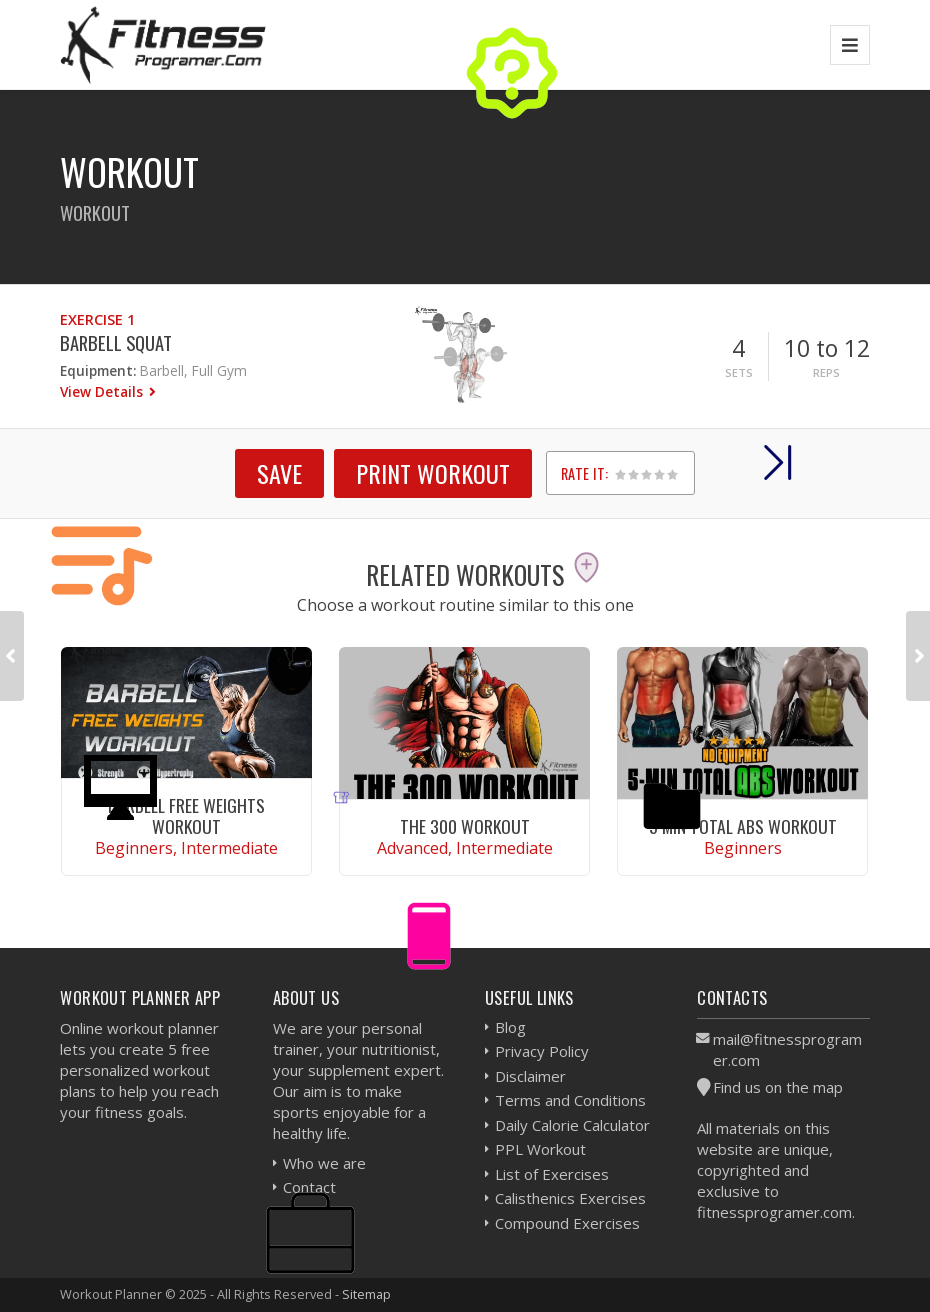 Image resolution: width=930 pixels, height=1312 pixels. What do you see at coordinates (429, 936) in the screenshot?
I see `view mobile device settings` at bounding box center [429, 936].